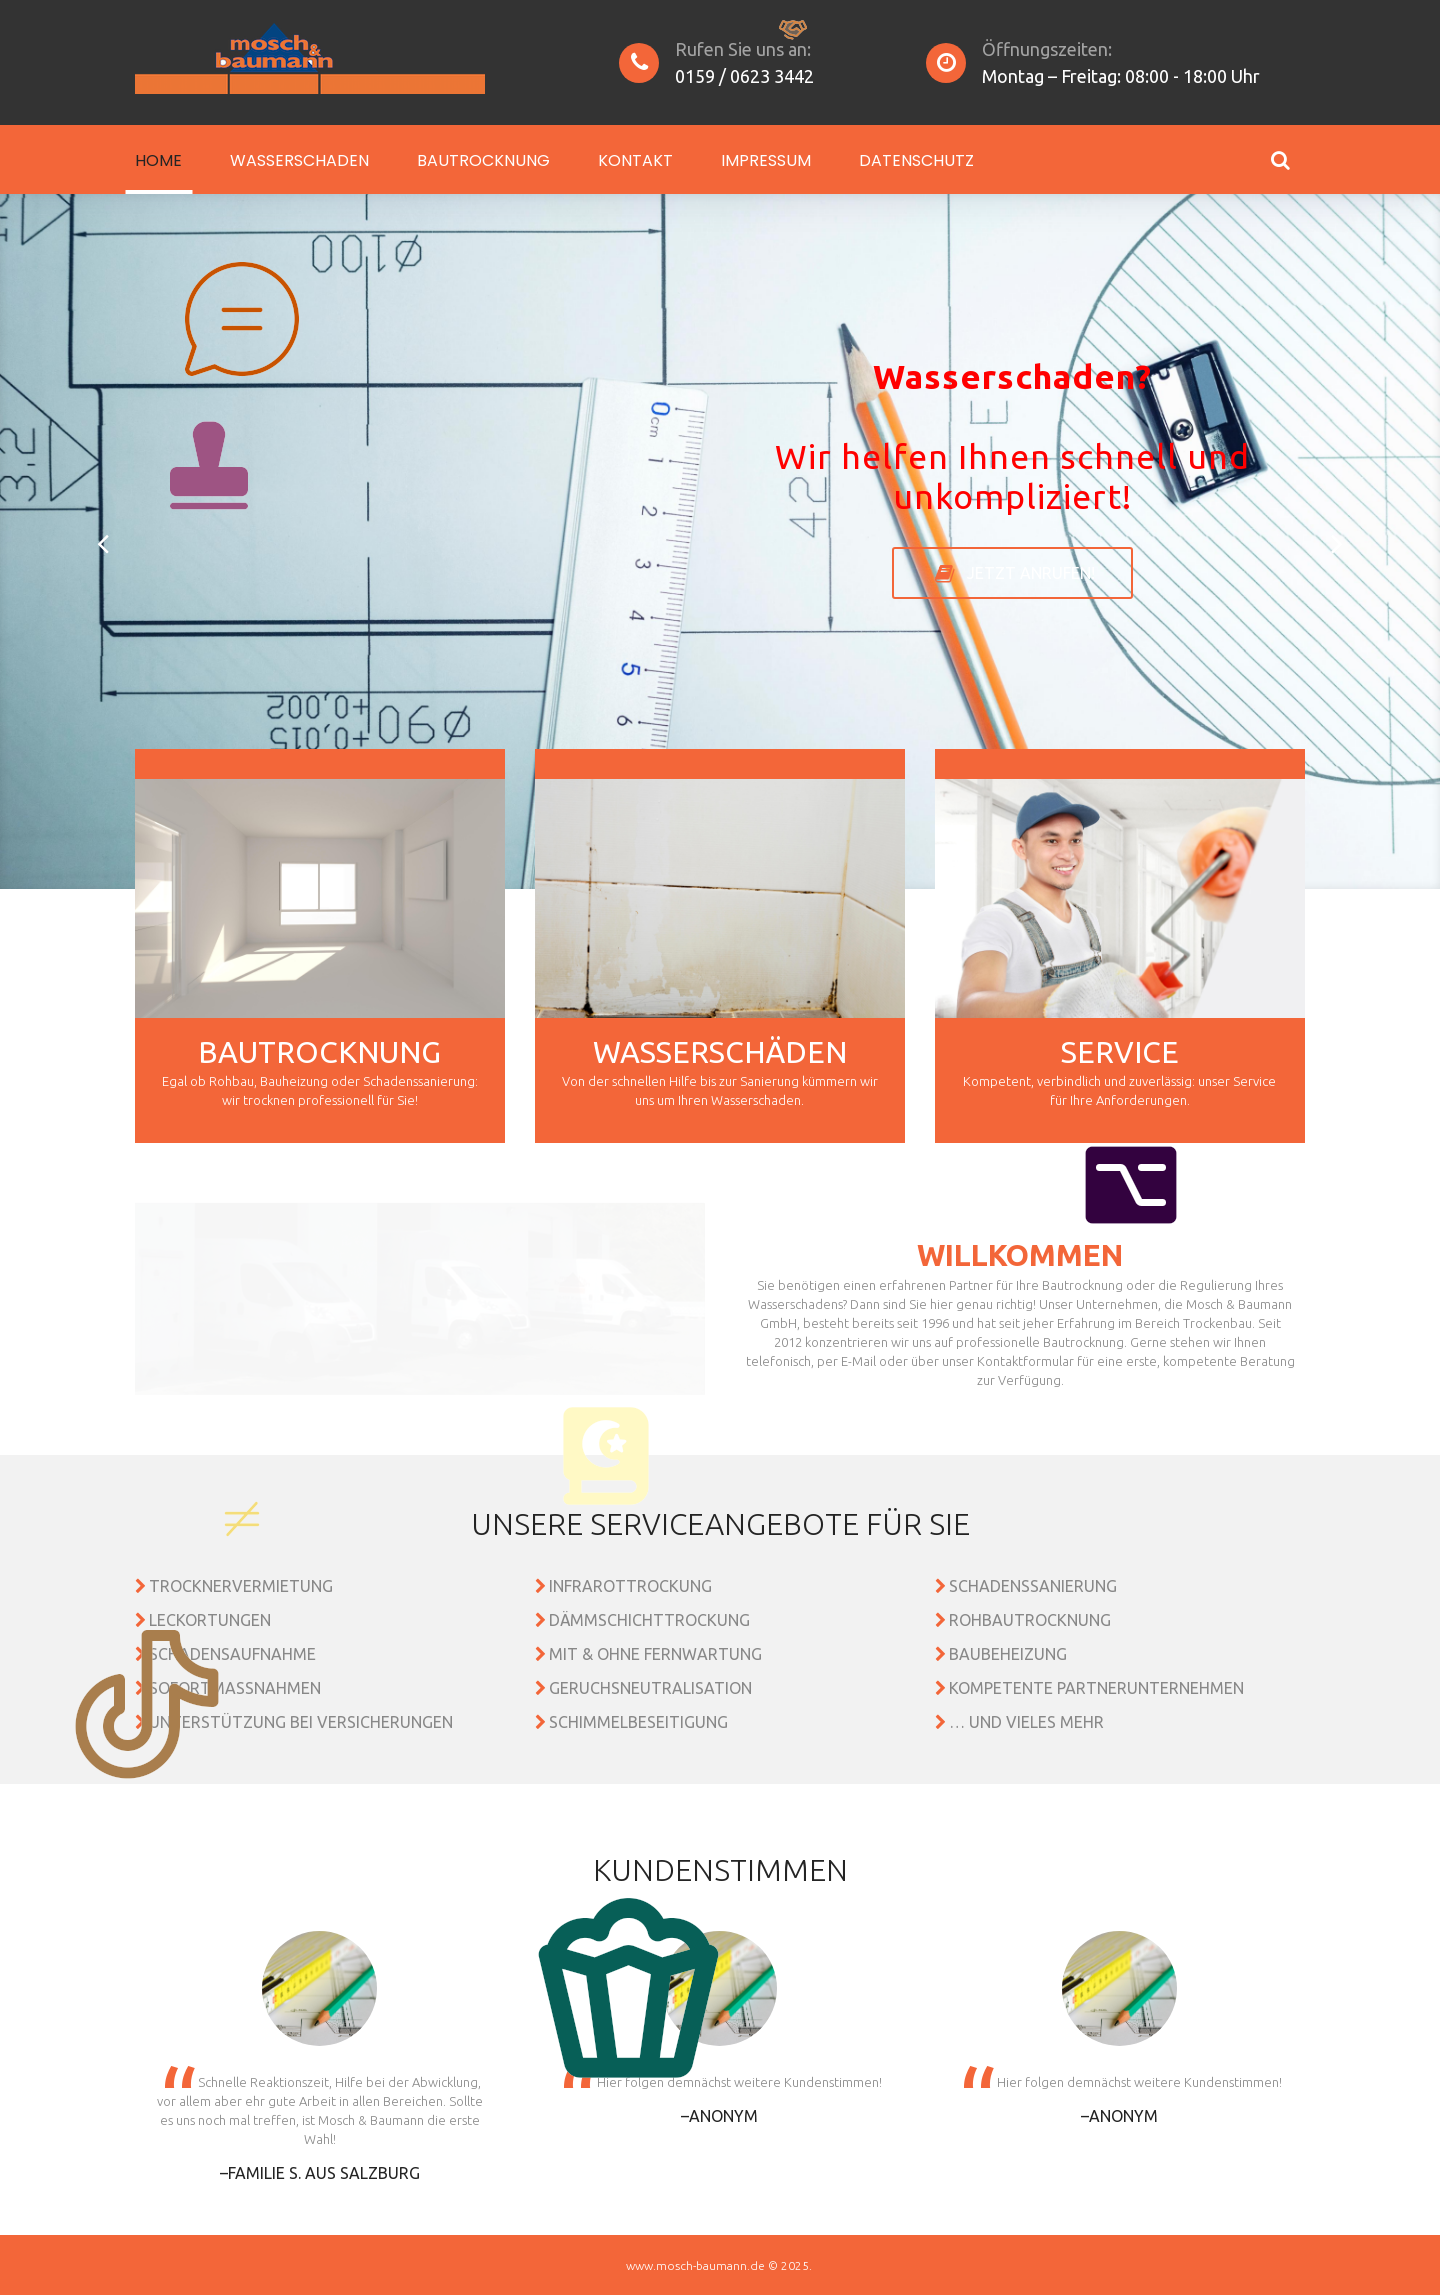 The image size is (1440, 2295). What do you see at coordinates (628, 1994) in the screenshot?
I see `access movies or entertainment section` at bounding box center [628, 1994].